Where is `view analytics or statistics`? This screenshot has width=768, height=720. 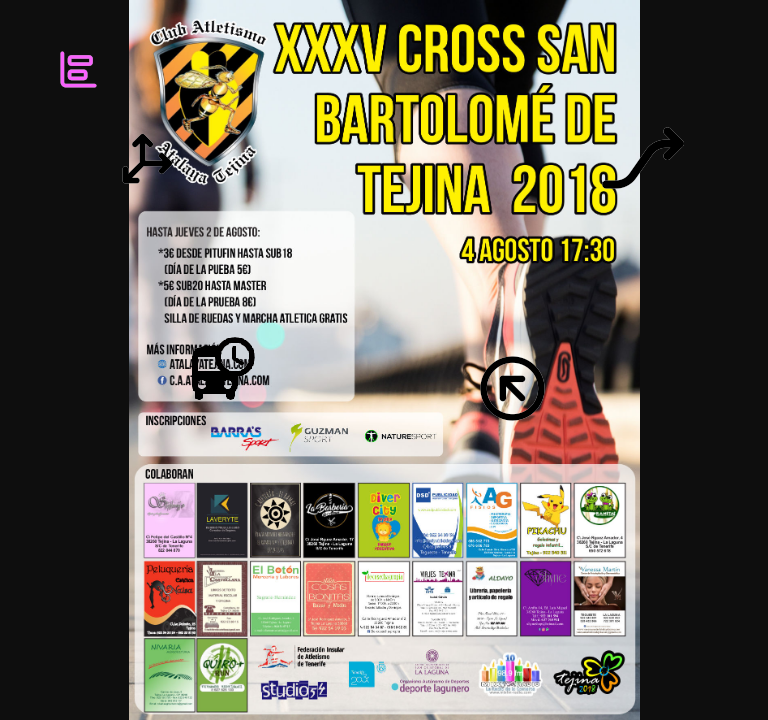 view analytics or statistics is located at coordinates (78, 69).